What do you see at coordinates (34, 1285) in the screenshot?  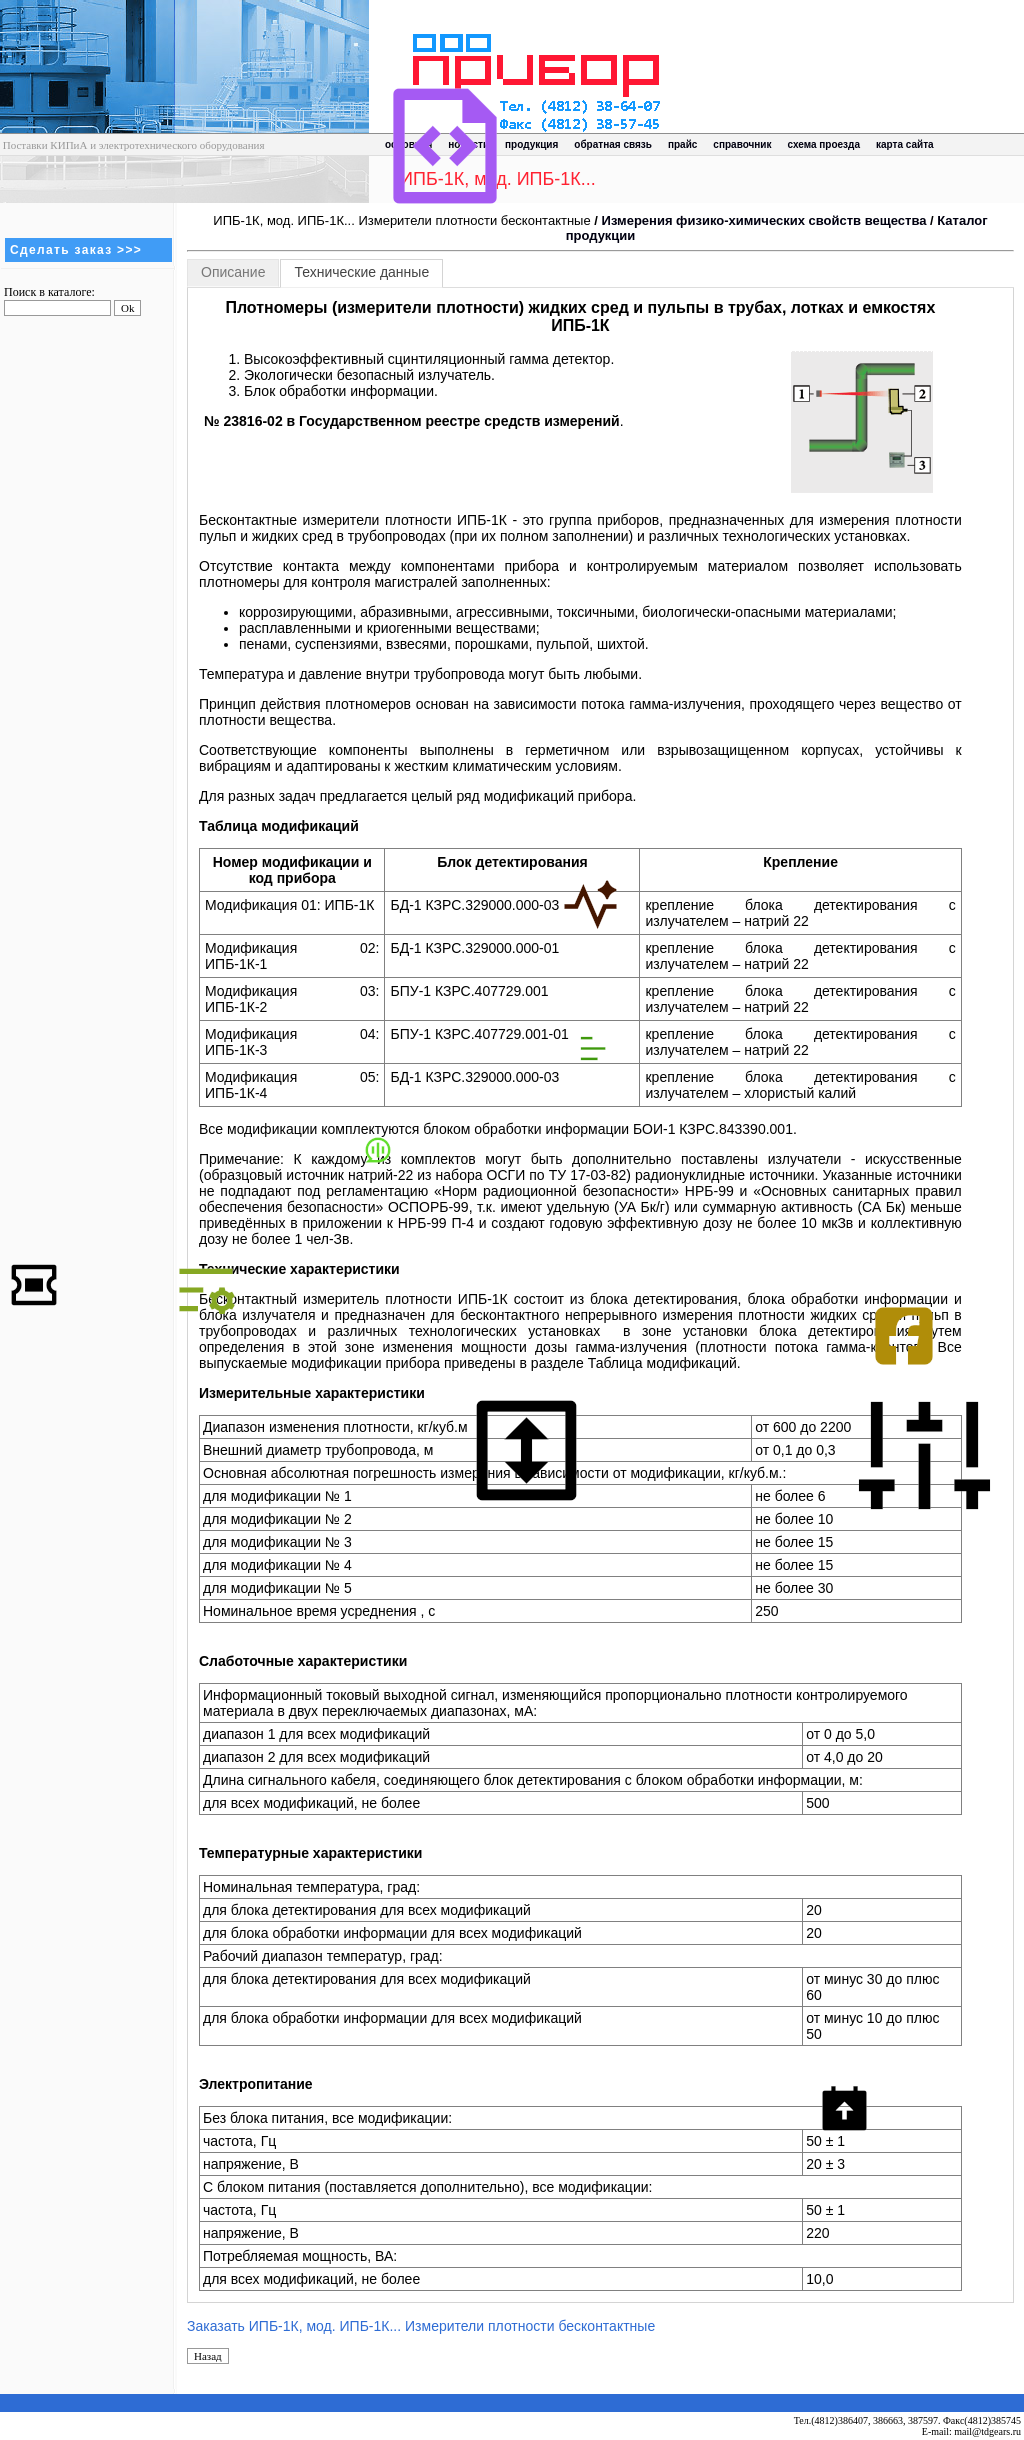 I see `view your tickets or passes` at bounding box center [34, 1285].